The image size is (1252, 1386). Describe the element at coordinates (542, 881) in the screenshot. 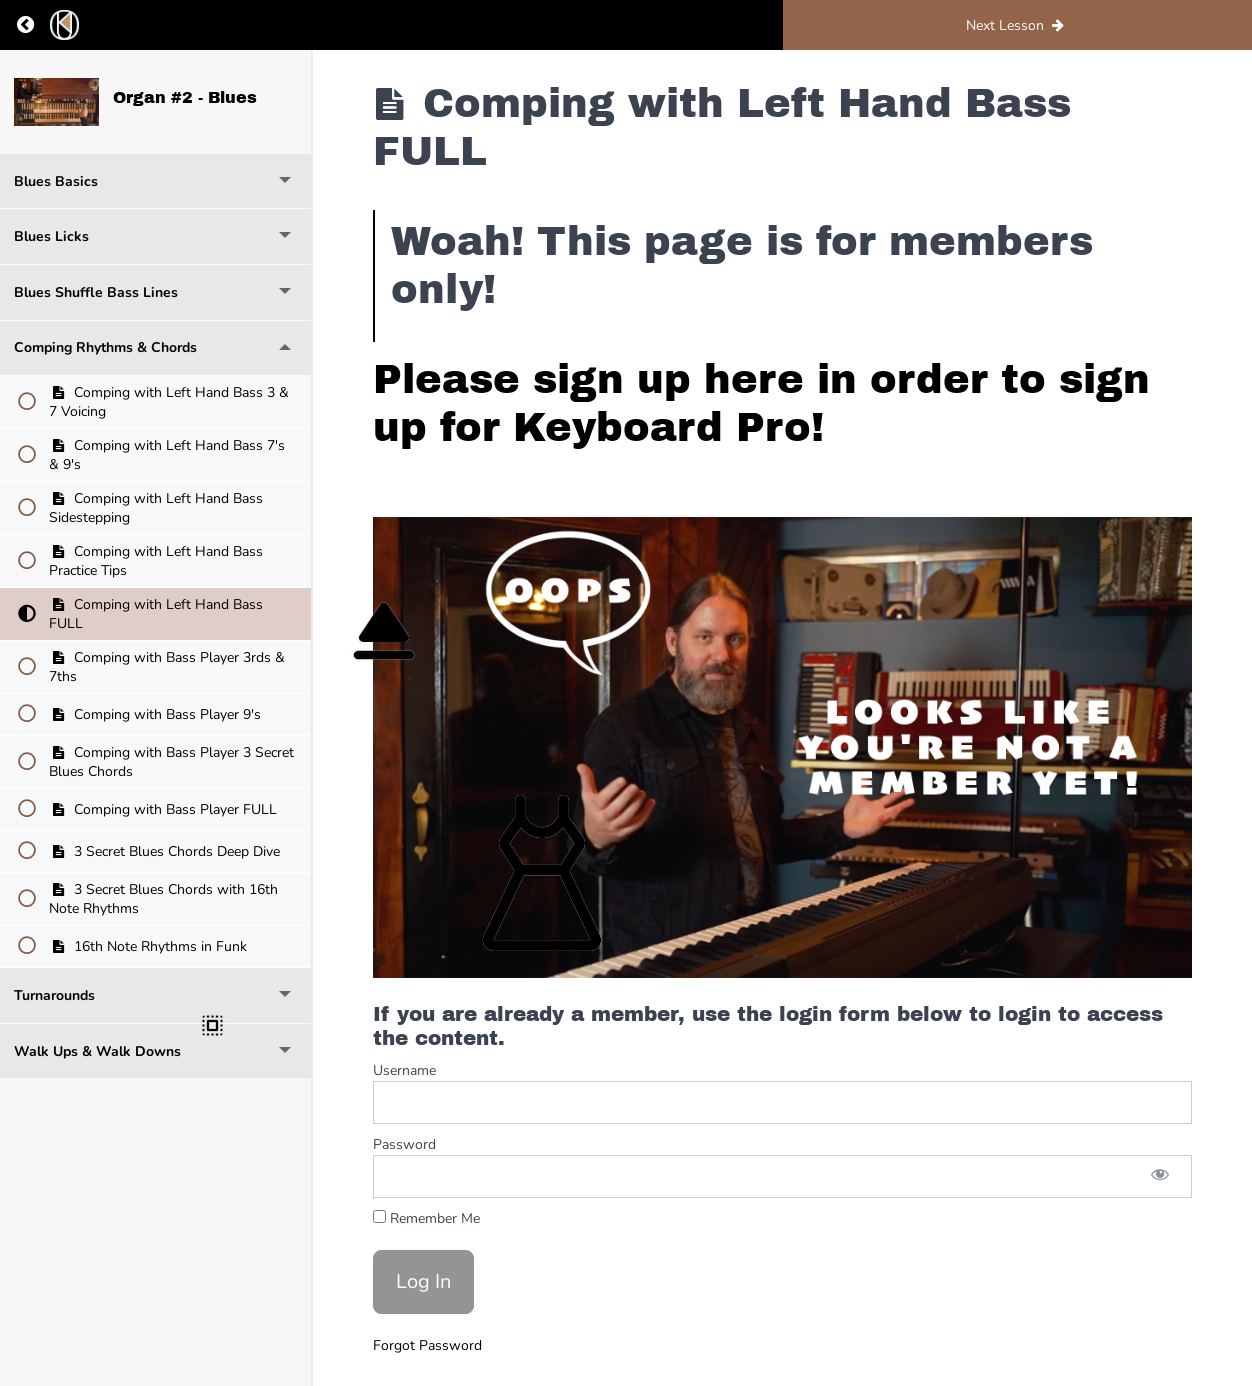

I see `browse women's clothing or dresses` at that location.